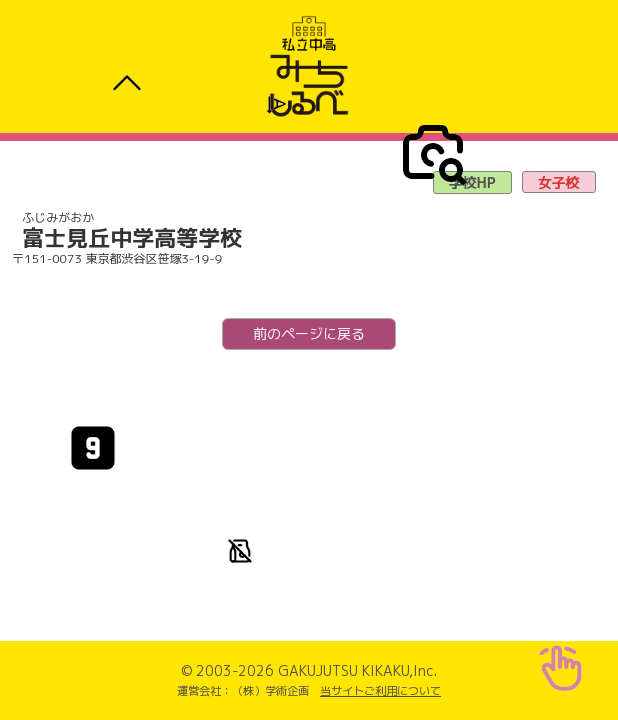 Image resolution: width=618 pixels, height=720 pixels. I want to click on search photos or images, so click(433, 152).